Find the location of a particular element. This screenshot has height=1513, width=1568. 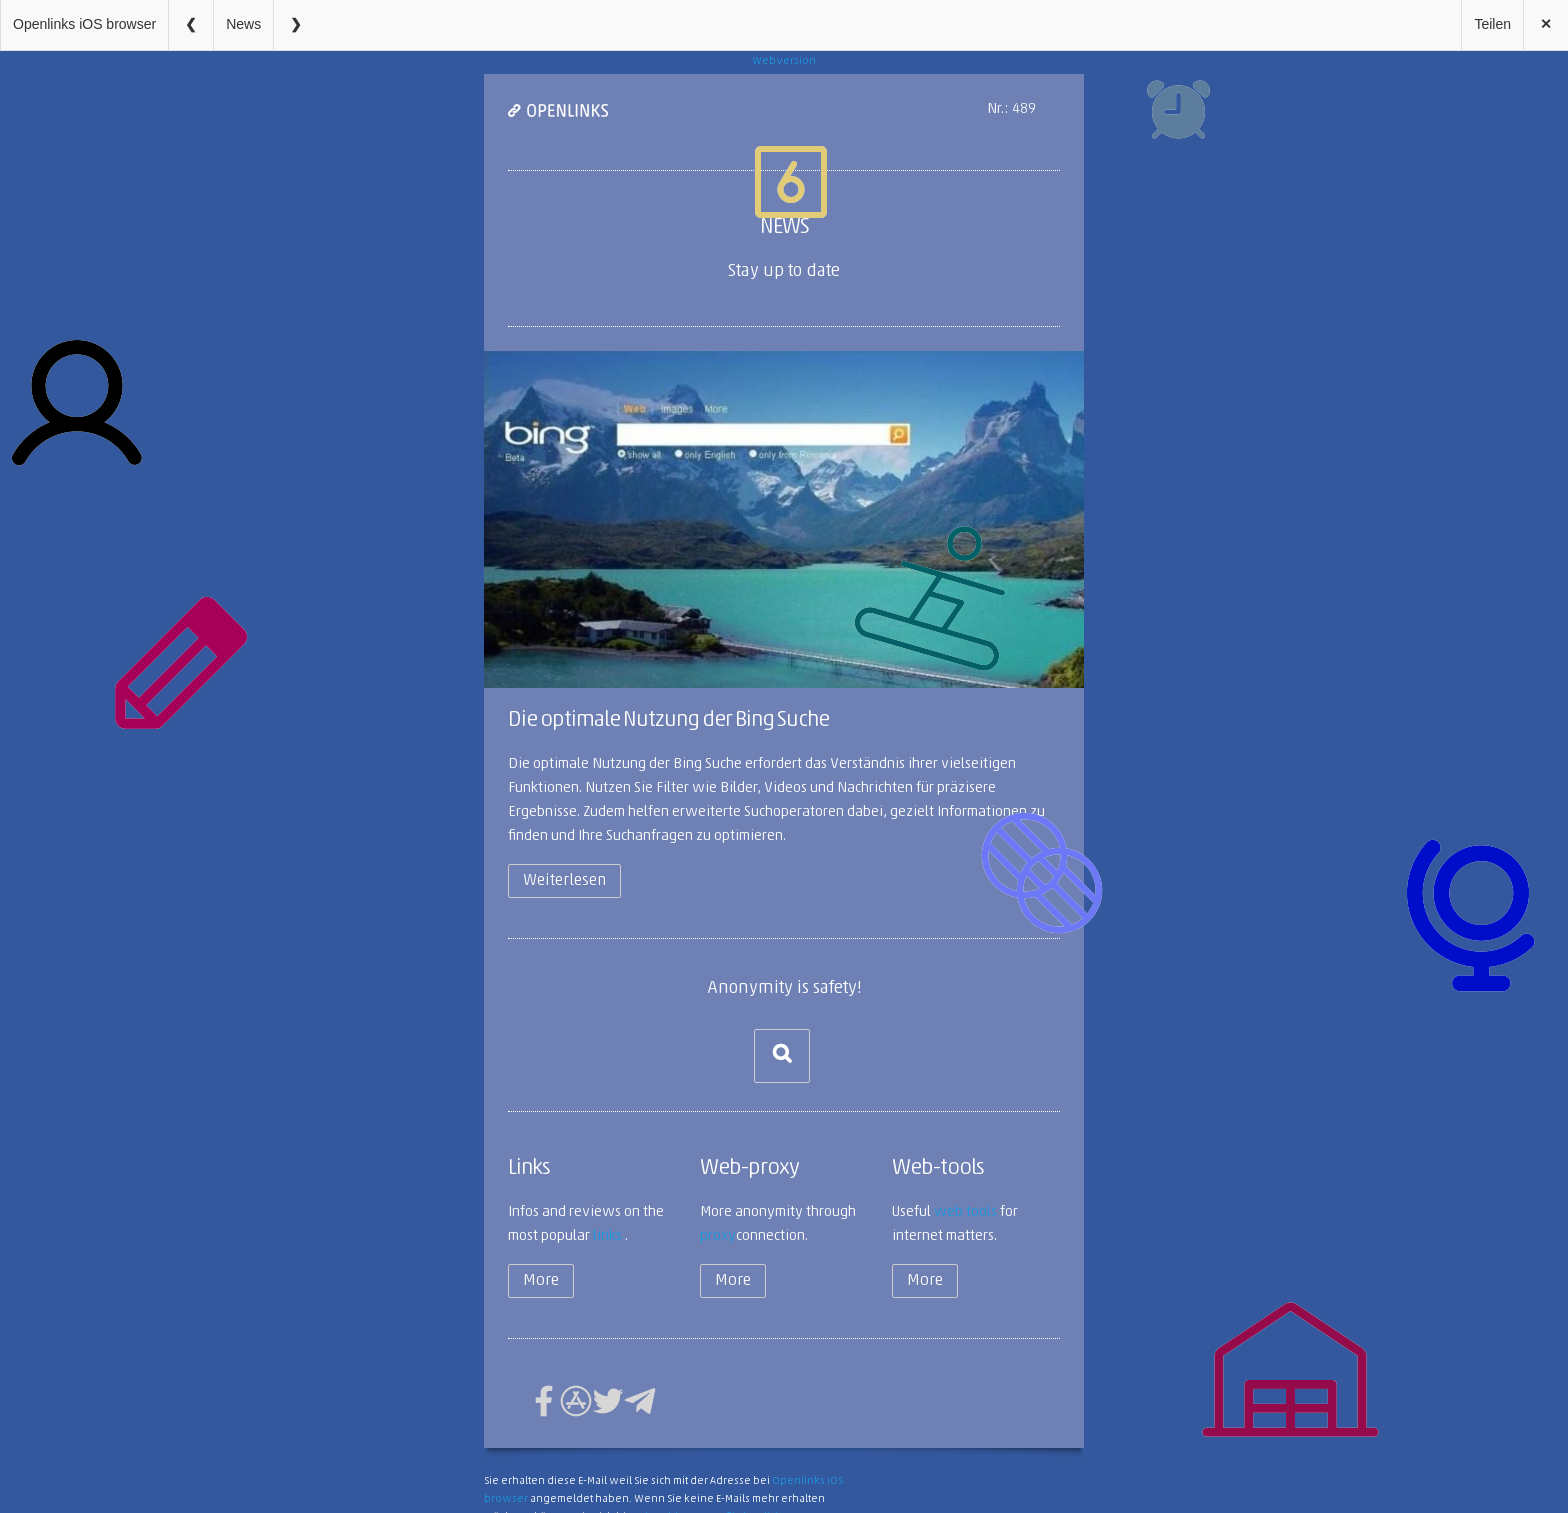

set or manage alarms is located at coordinates (1178, 109).